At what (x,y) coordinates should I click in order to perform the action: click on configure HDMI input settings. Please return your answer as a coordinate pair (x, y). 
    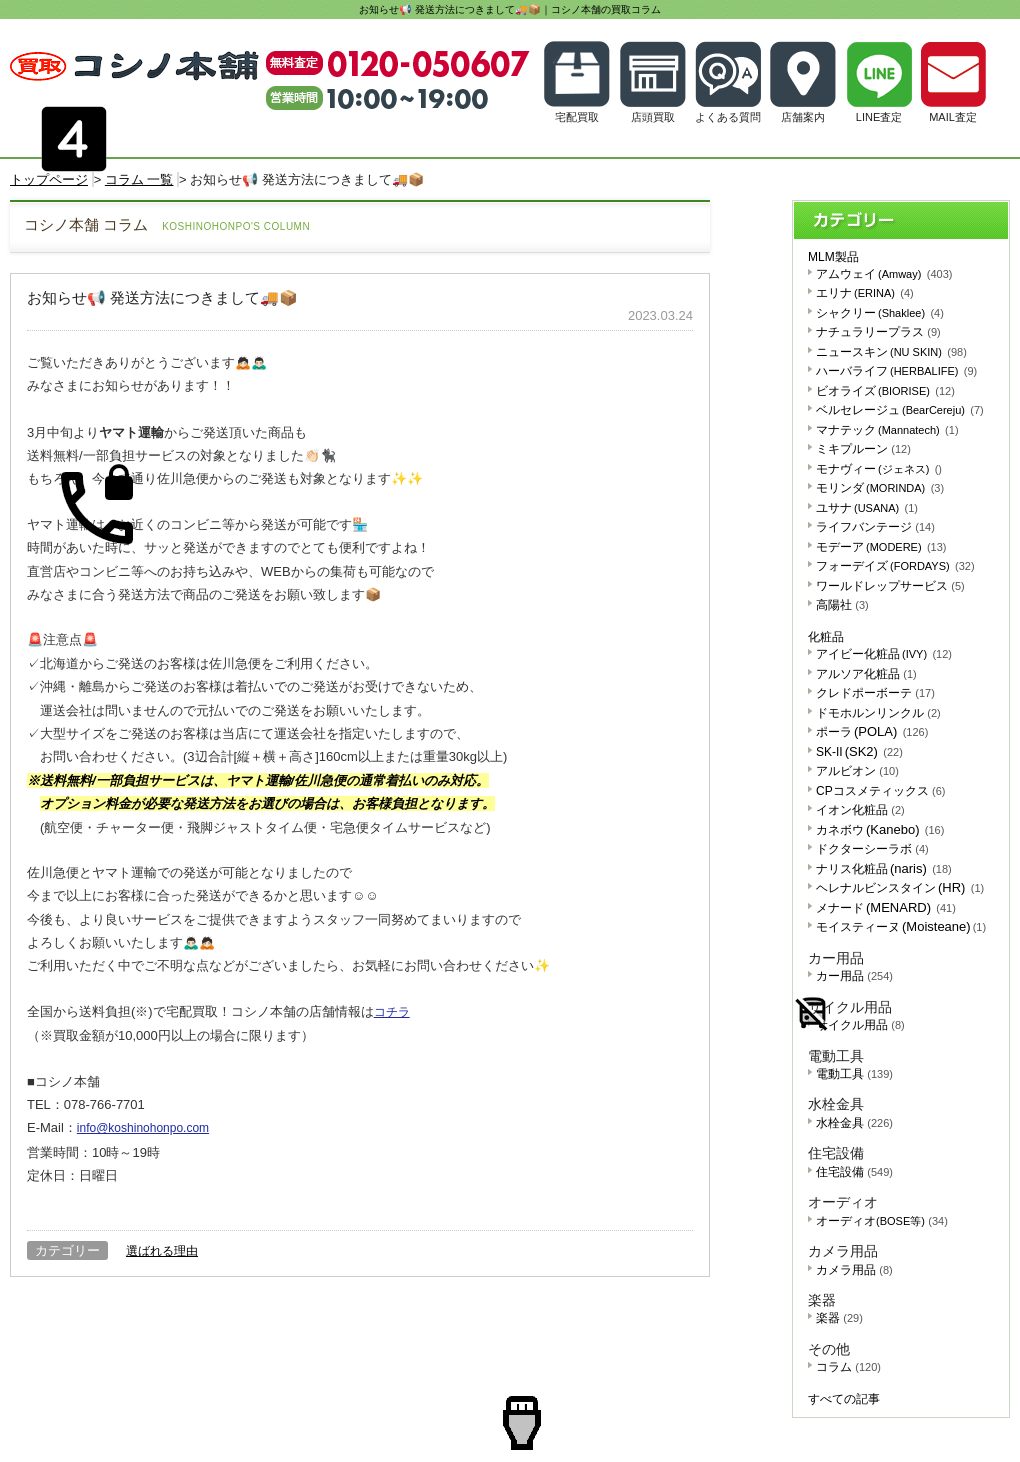
    Looking at the image, I should click on (522, 1423).